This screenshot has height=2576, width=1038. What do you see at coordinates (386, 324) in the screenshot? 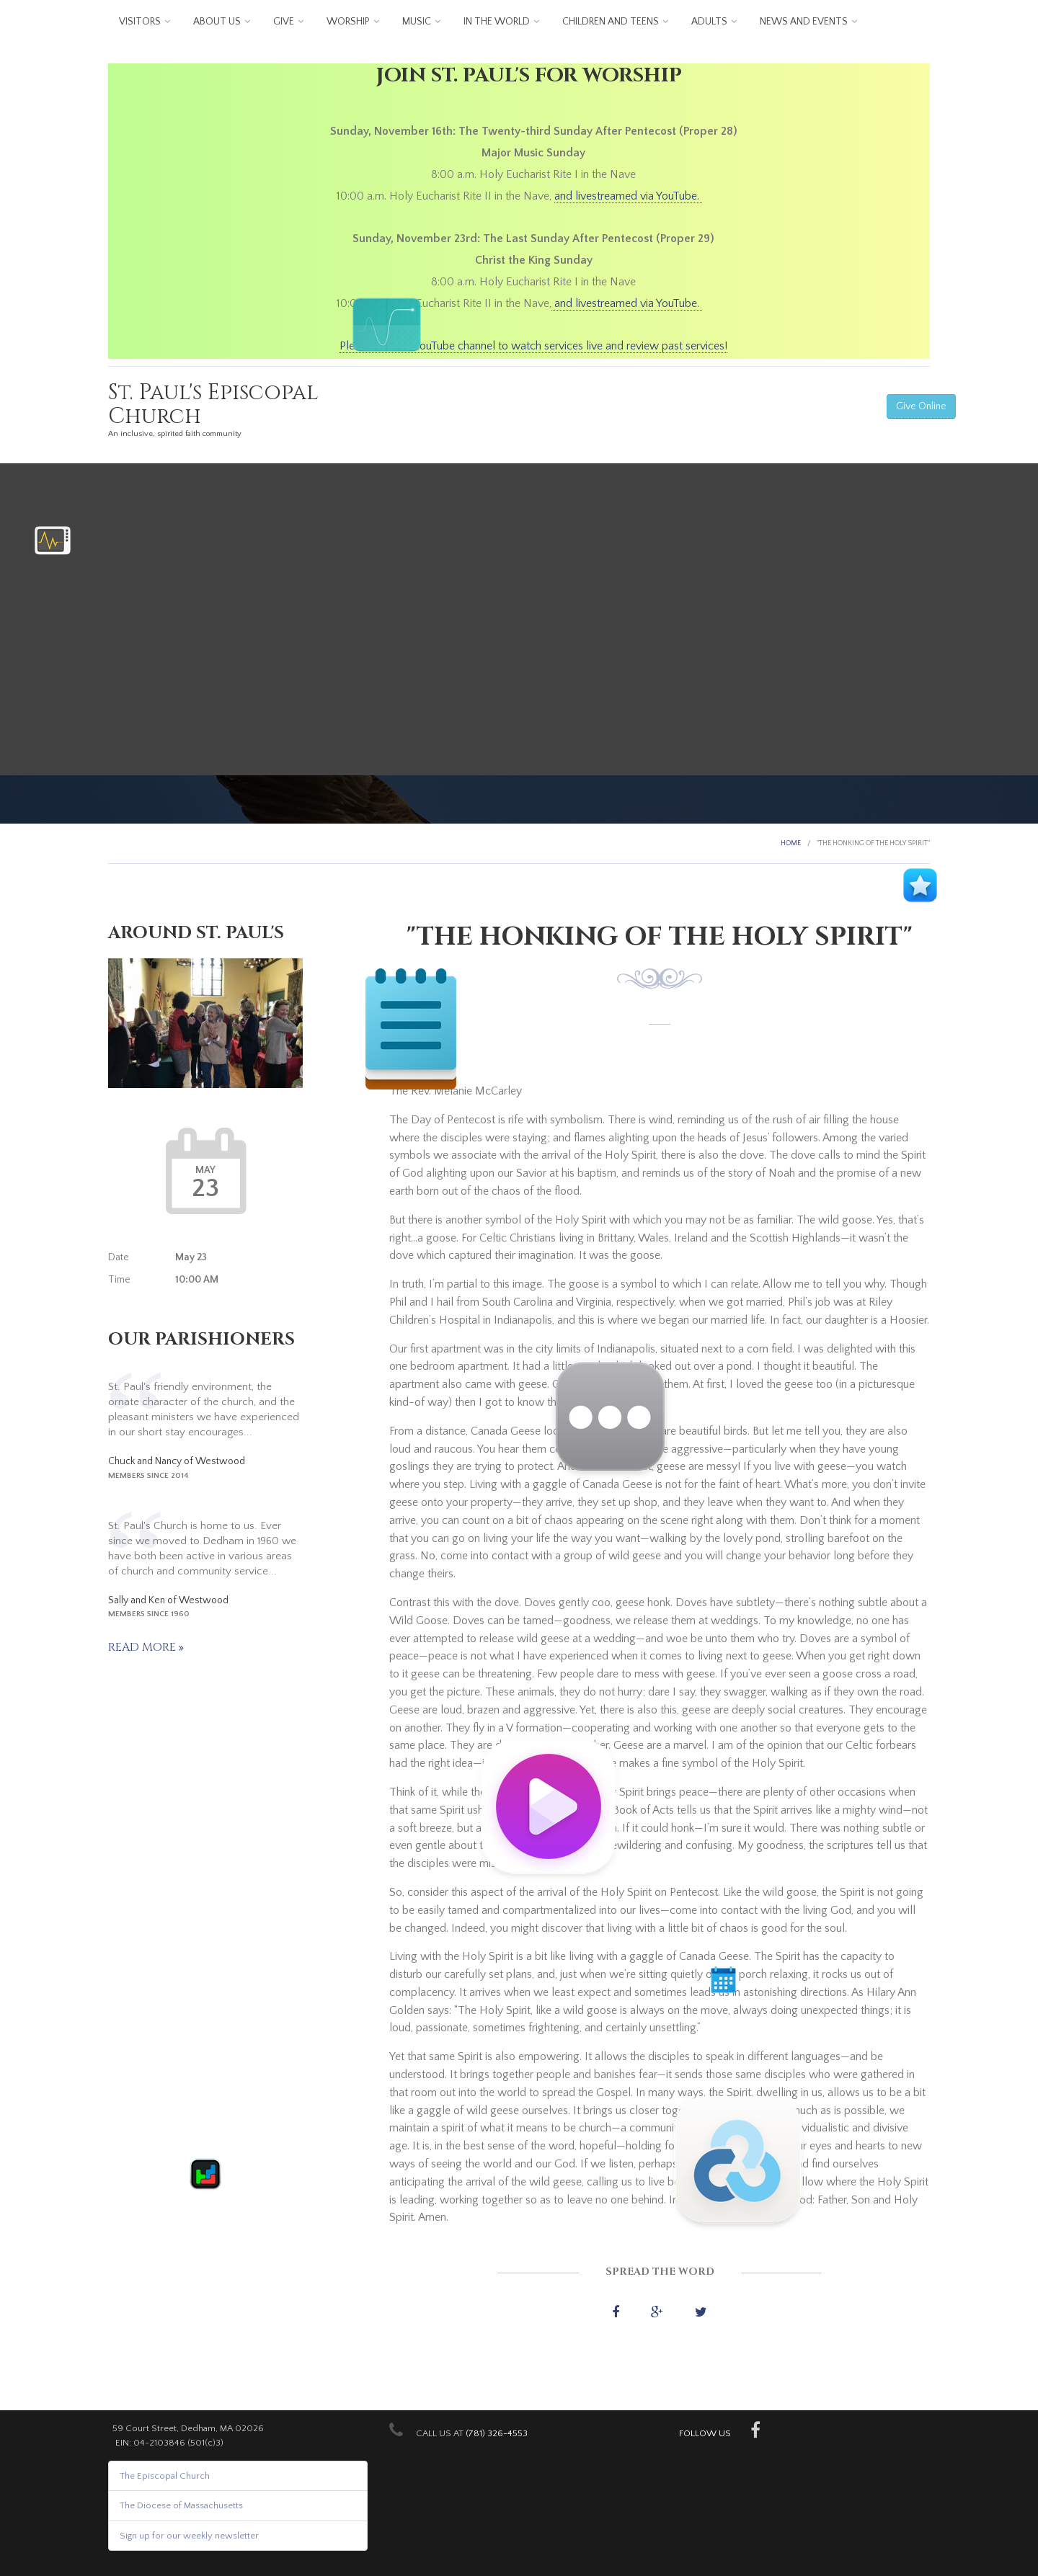
I see `open system resource usage monitor` at bounding box center [386, 324].